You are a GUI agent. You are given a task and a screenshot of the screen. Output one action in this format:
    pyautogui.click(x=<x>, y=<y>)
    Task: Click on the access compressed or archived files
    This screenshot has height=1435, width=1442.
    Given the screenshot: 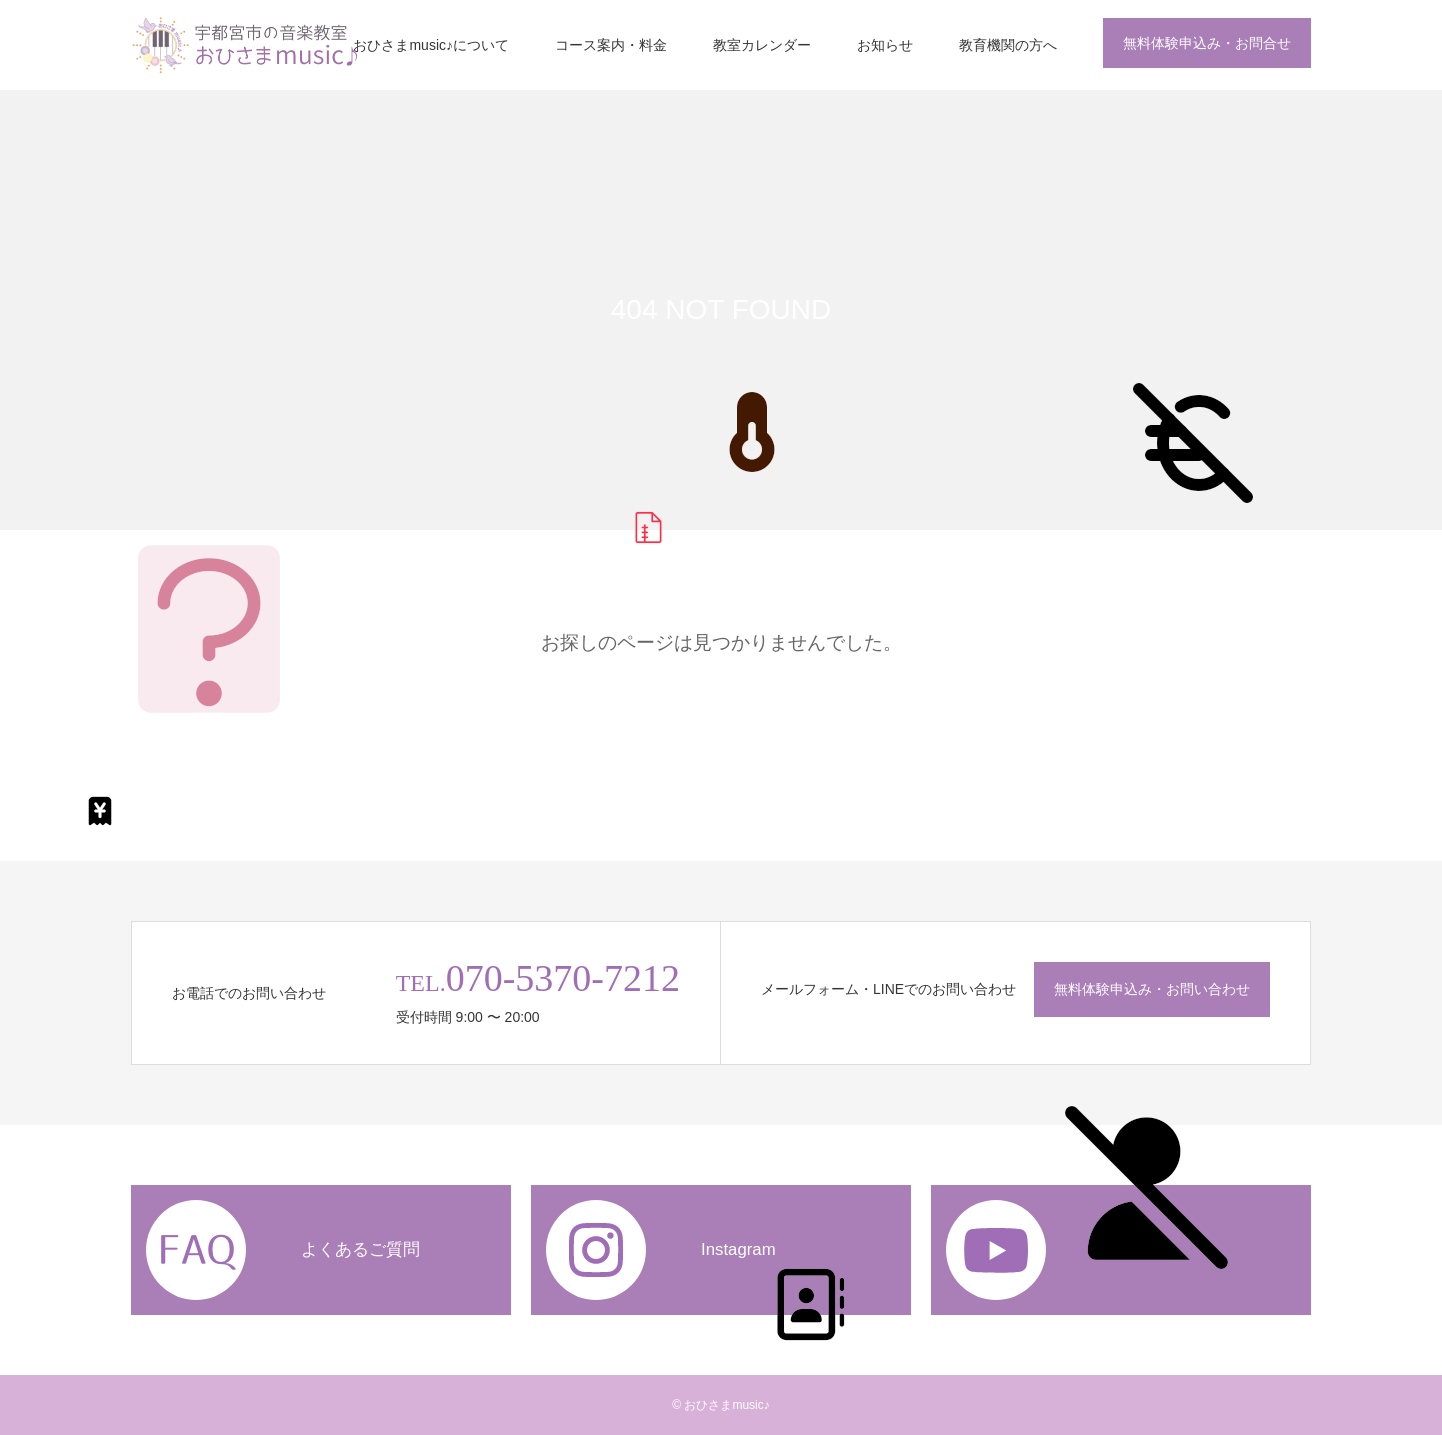 What is the action you would take?
    pyautogui.click(x=648, y=527)
    